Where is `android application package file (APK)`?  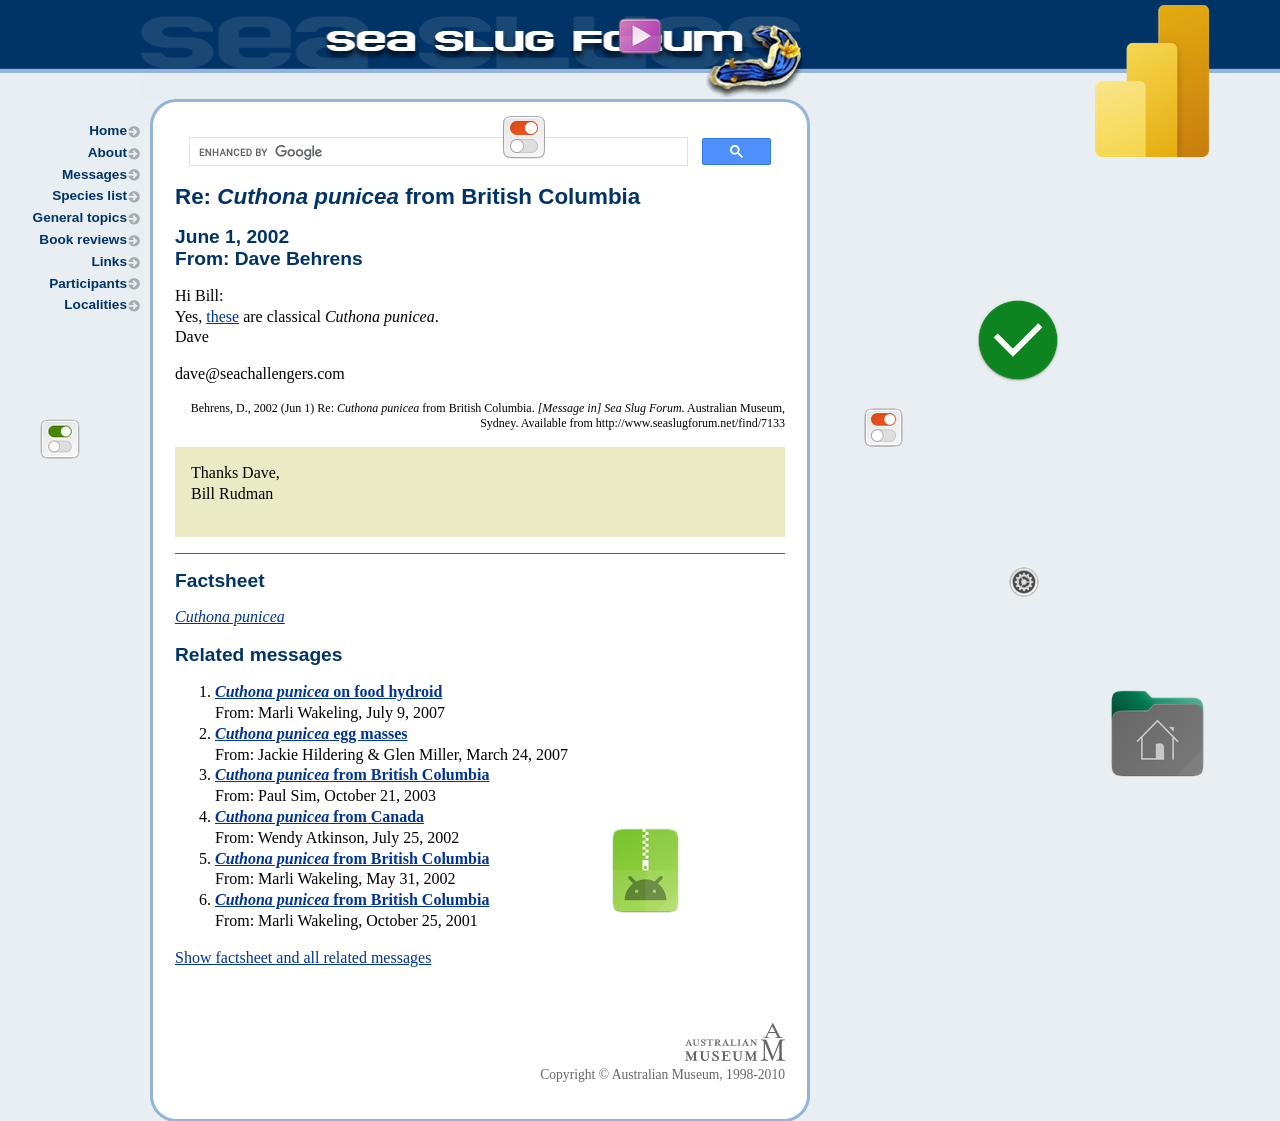
android application package file (APK) is located at coordinates (645, 870).